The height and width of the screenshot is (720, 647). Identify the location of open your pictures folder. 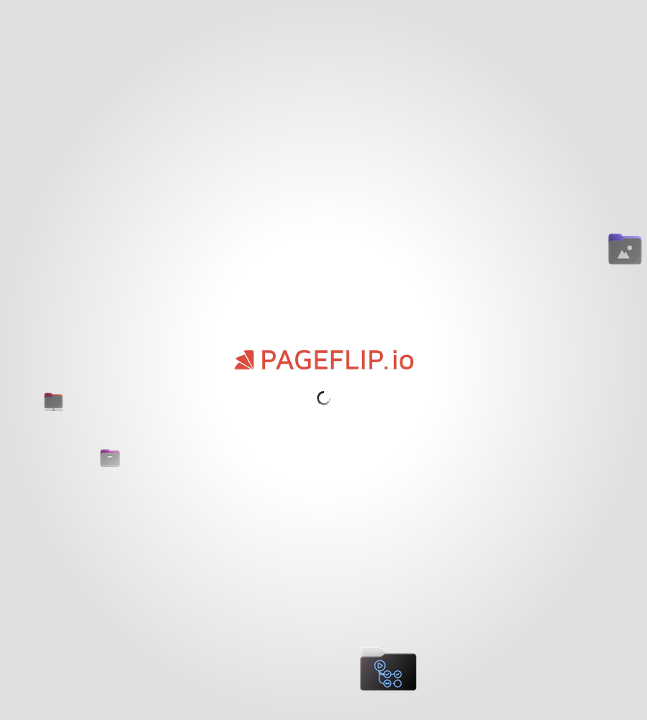
(625, 249).